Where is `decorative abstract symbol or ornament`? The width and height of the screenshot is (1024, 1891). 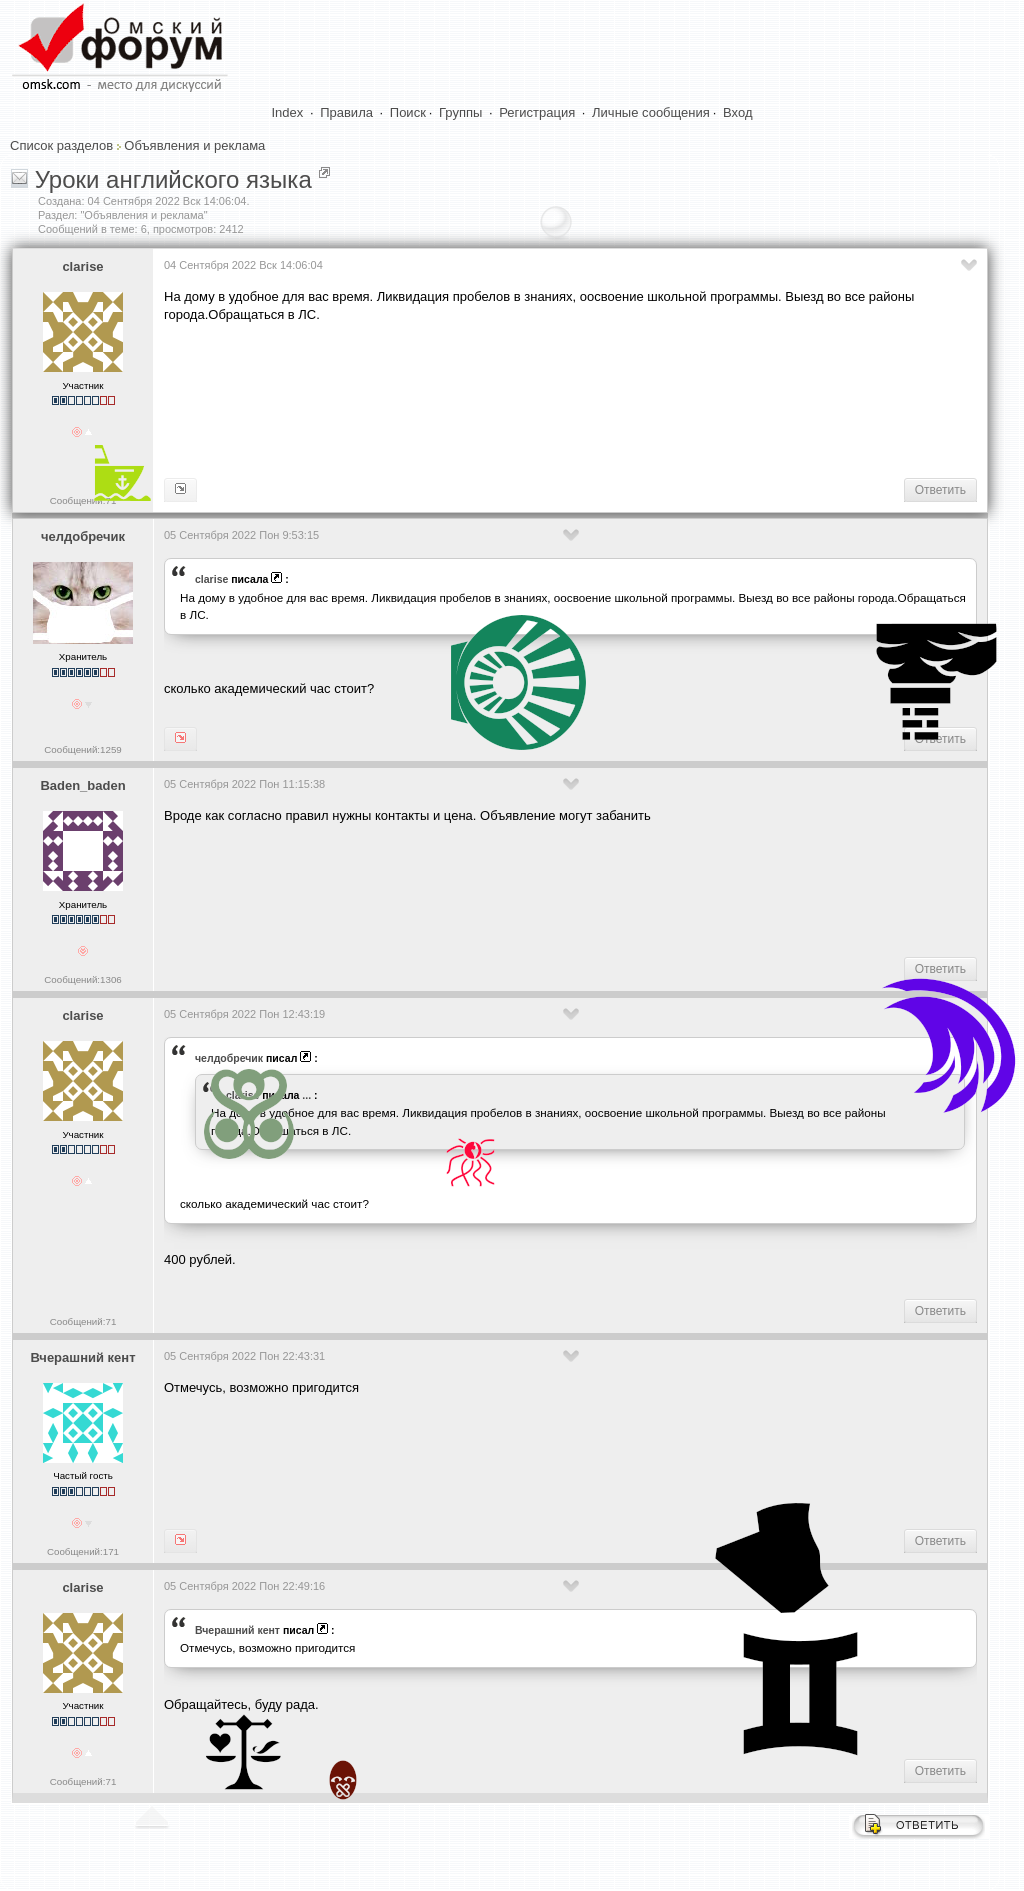 decorative abstract symbol or ornament is located at coordinates (249, 1114).